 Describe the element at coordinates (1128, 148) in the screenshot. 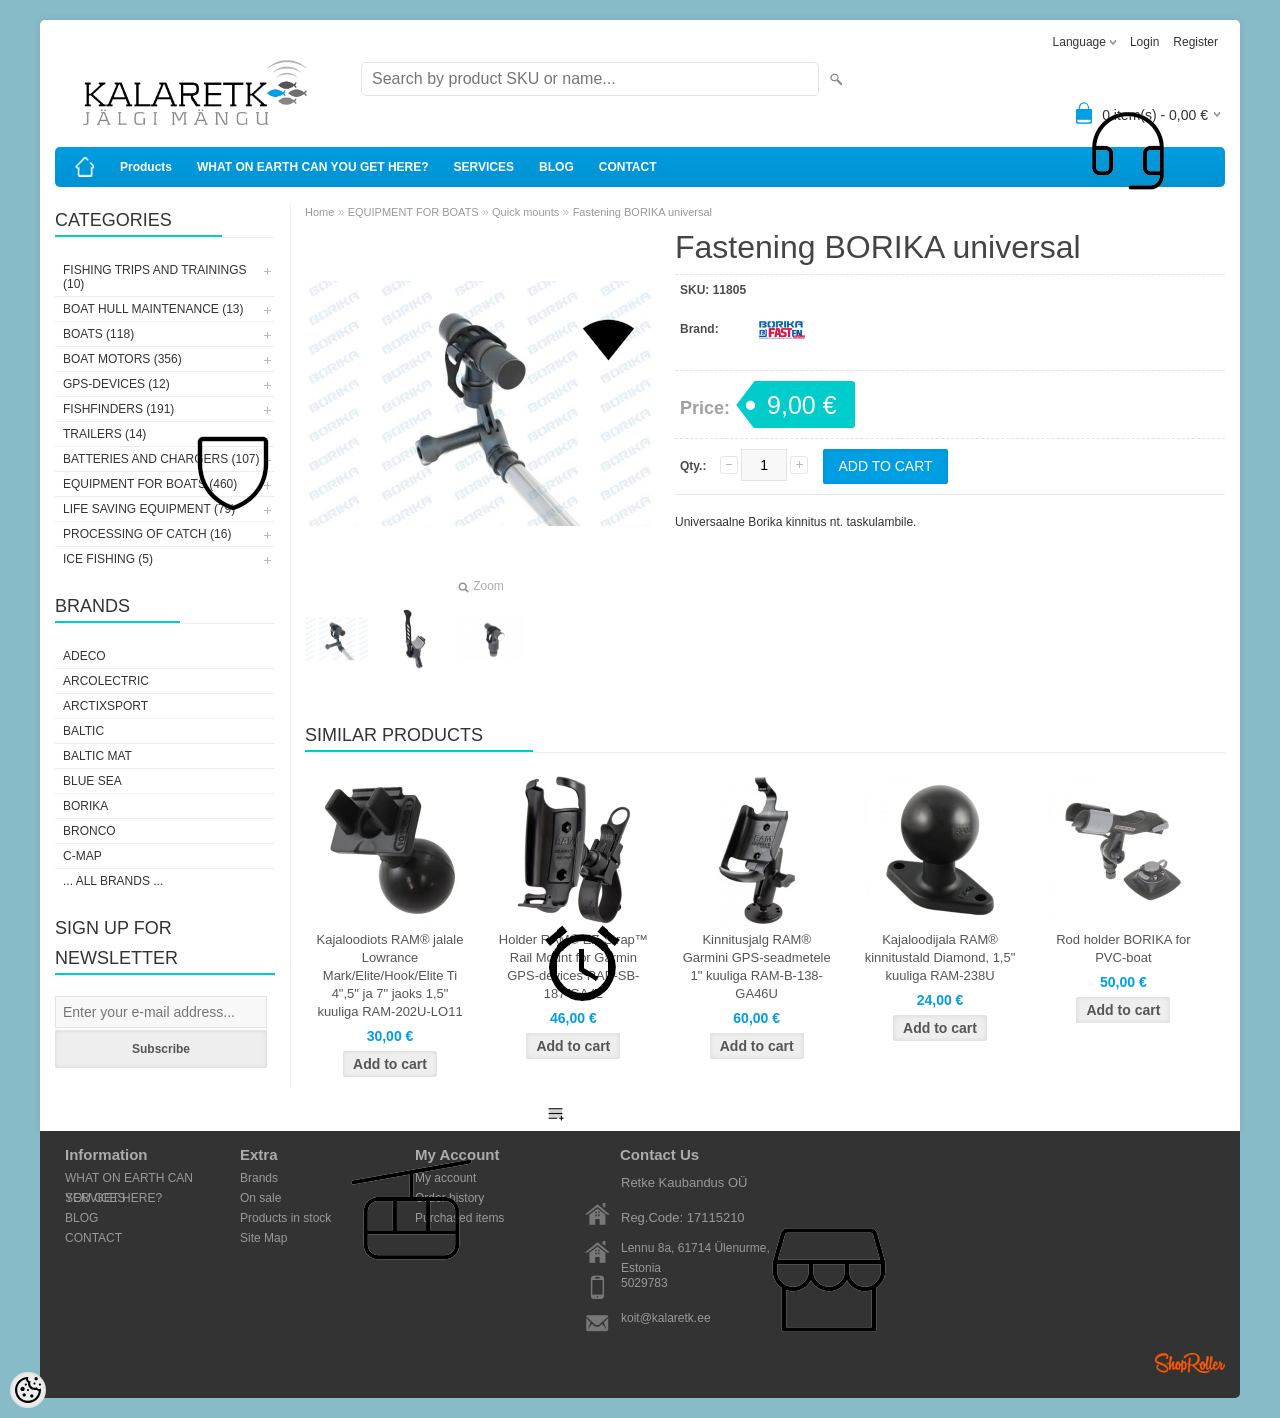

I see `contact customer support` at that location.